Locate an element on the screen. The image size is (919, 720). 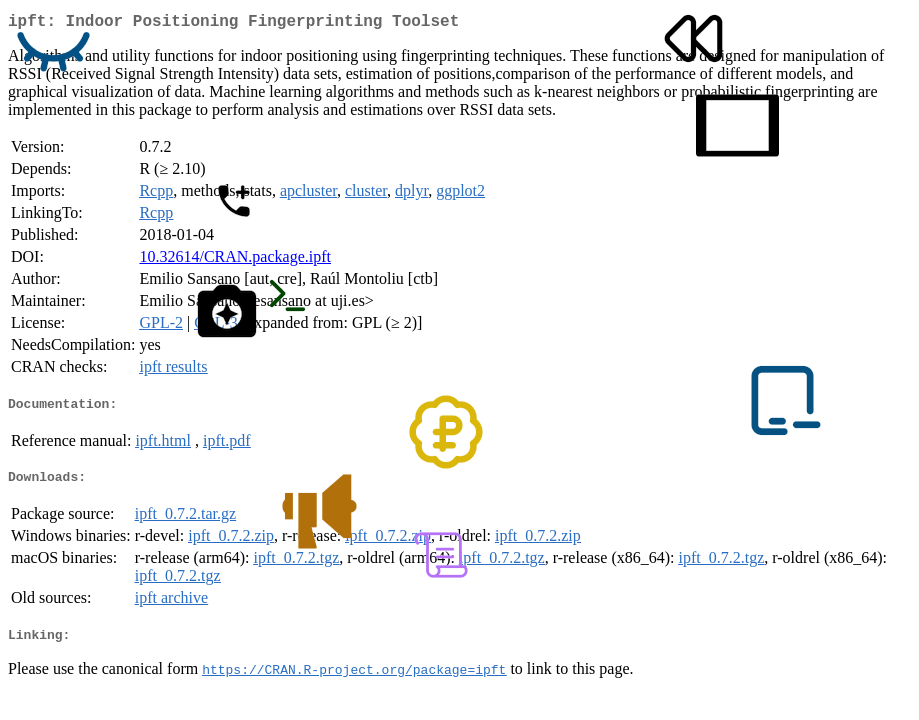
rewind or skip backward in media playback is located at coordinates (693, 38).